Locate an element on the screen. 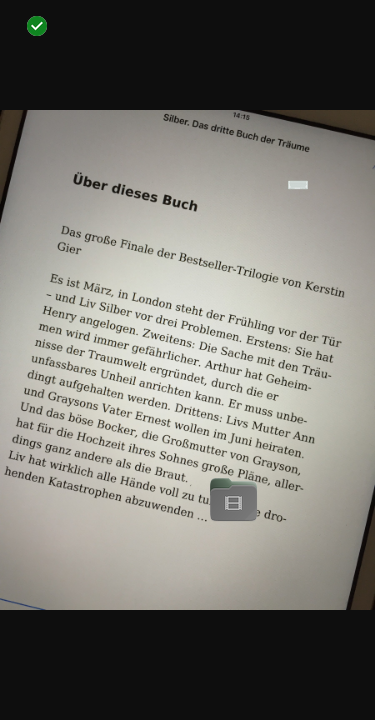 This screenshot has width=375, height=720. open your videos folder is located at coordinates (233, 499).